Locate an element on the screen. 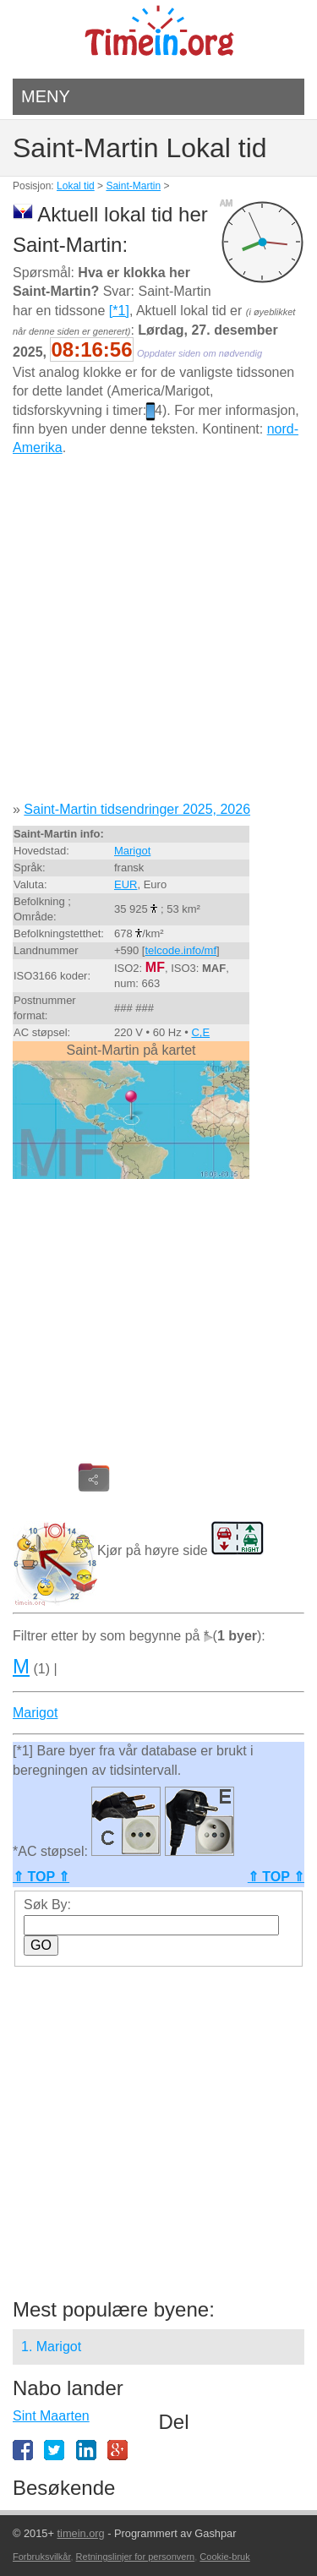 The image size is (317, 2576). iPhone SE device icon is located at coordinates (150, 412).